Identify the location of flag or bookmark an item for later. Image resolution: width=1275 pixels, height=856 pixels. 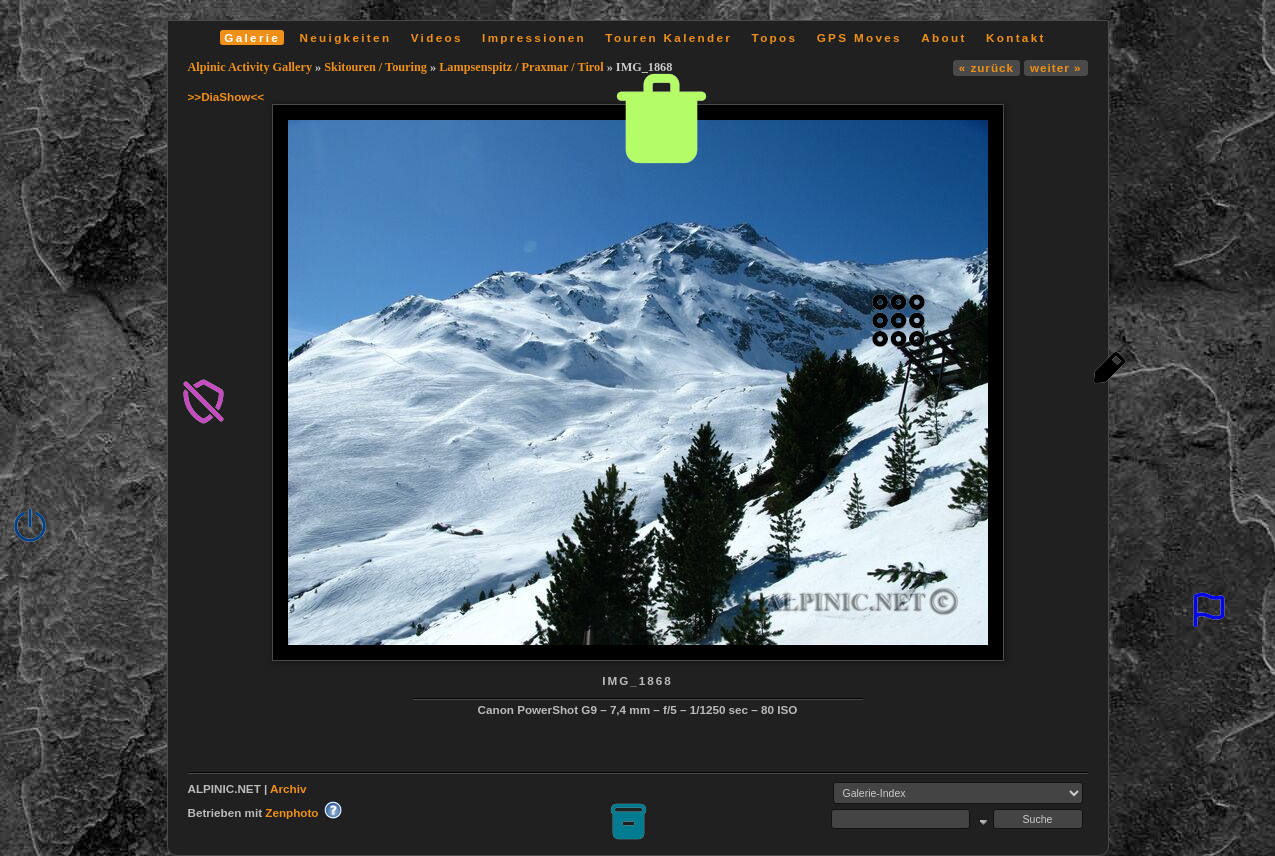
(1209, 610).